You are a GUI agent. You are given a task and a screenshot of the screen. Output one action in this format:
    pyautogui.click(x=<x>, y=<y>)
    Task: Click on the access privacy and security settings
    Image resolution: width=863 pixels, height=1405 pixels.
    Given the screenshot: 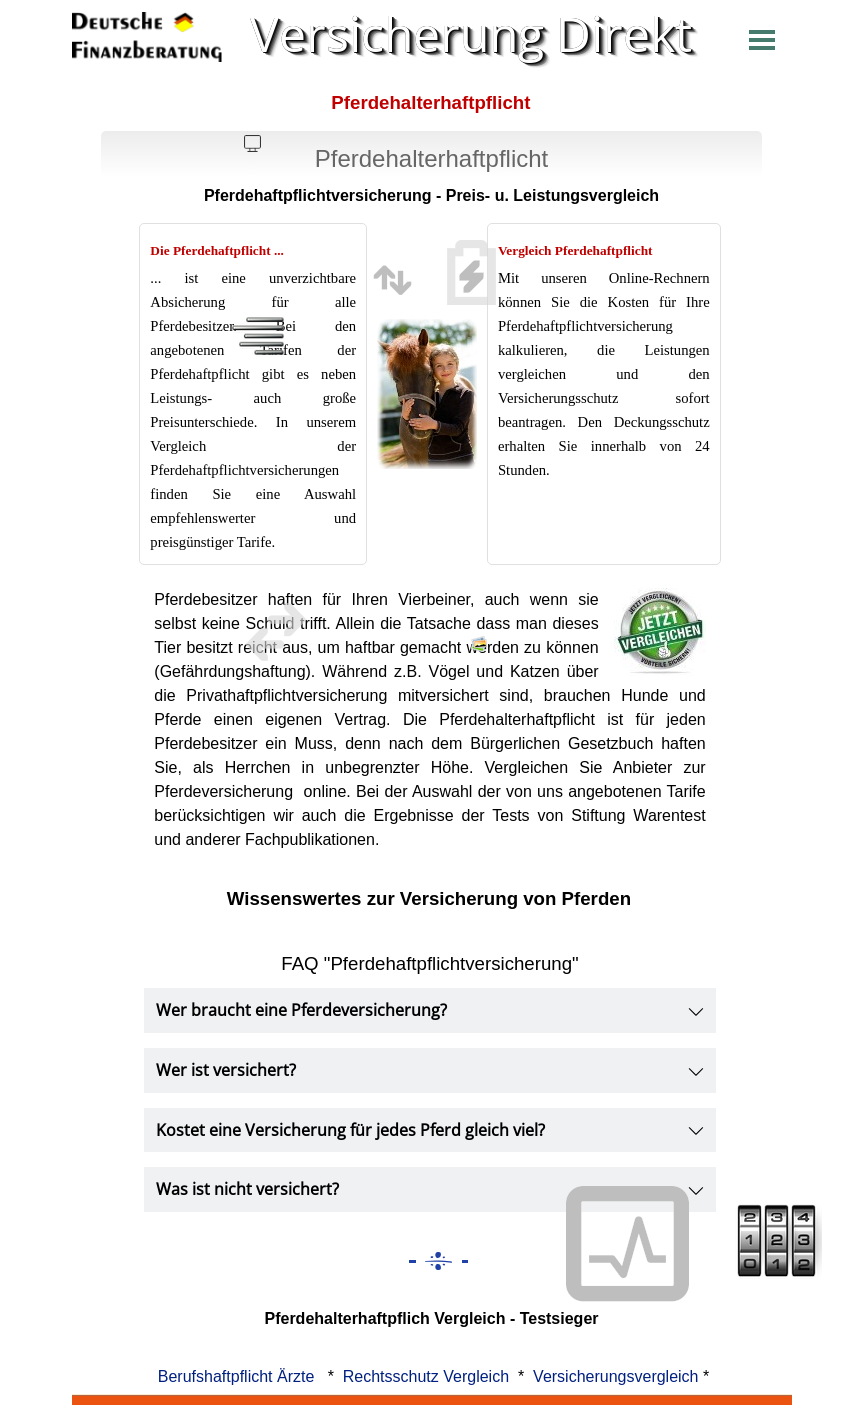 What is the action you would take?
    pyautogui.click(x=776, y=1241)
    